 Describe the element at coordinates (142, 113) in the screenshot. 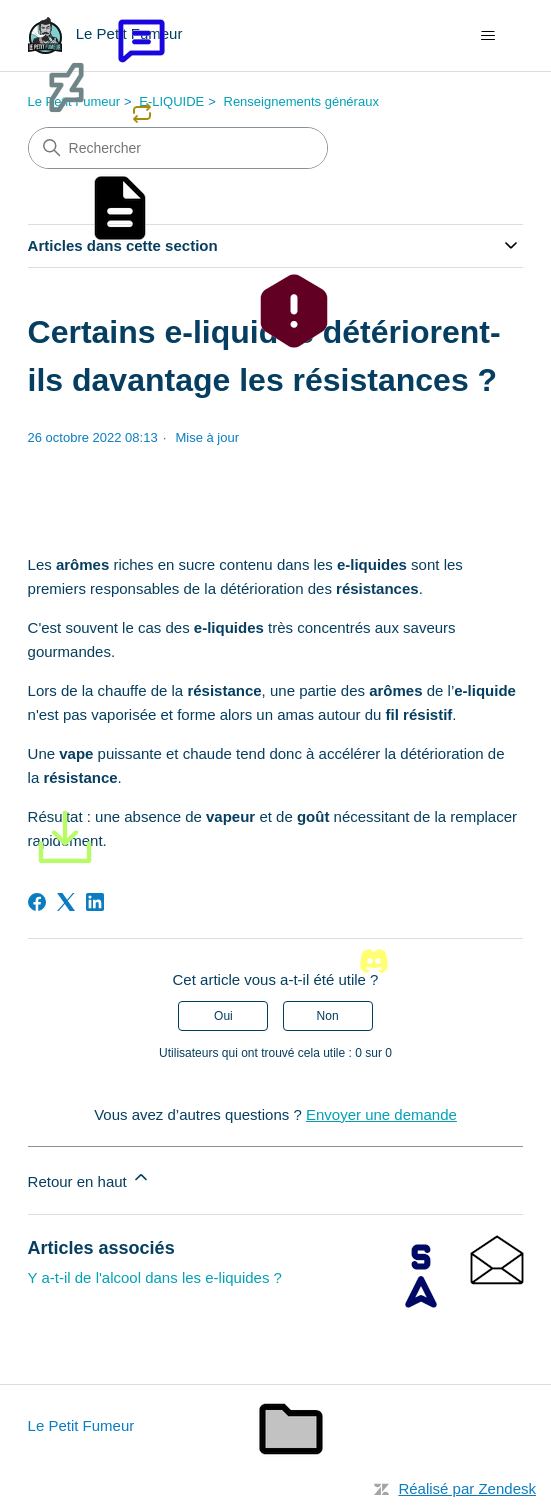

I see `enable repeat mode for playback` at that location.